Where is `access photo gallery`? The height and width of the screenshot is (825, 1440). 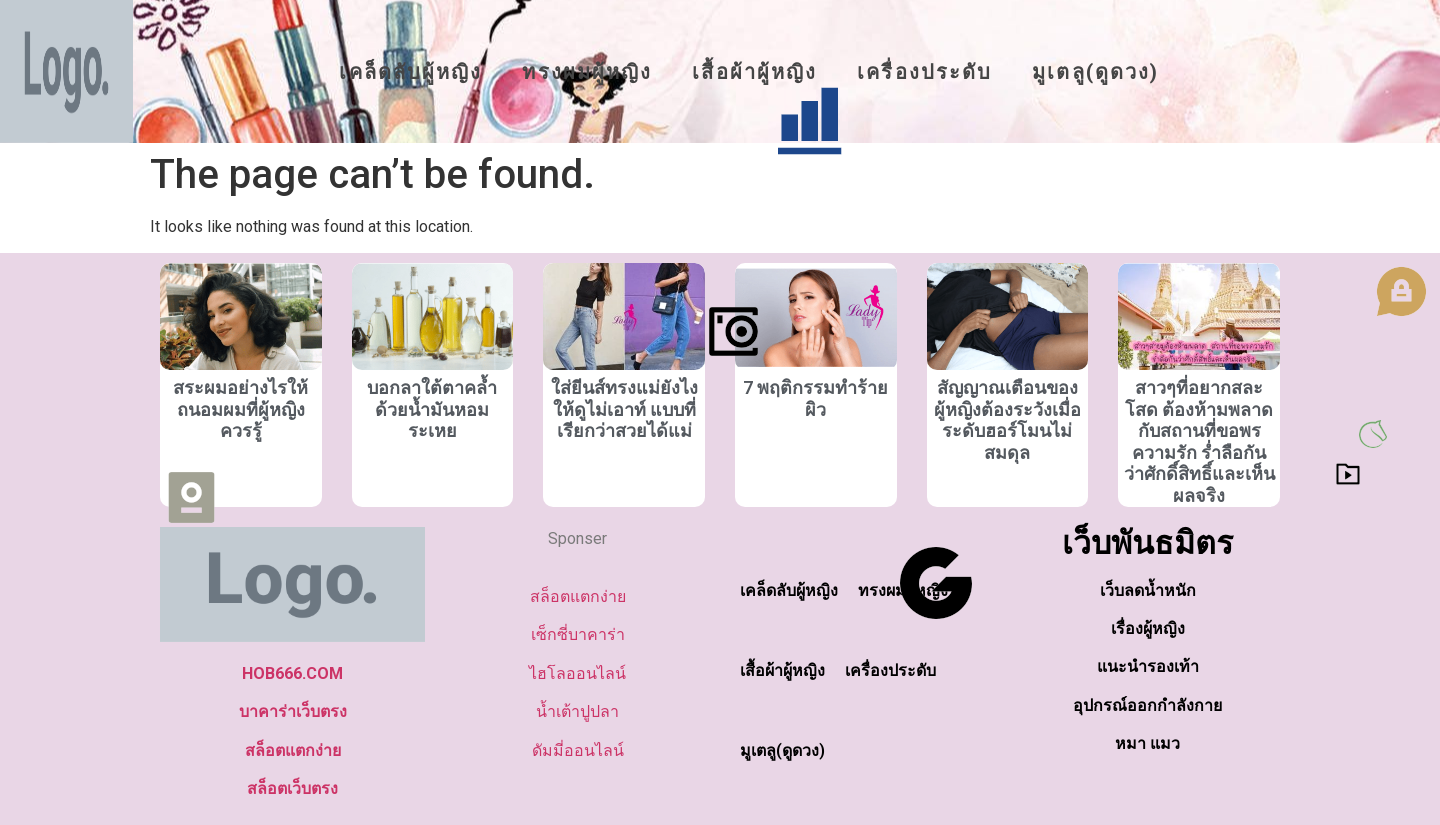 access photo gallery is located at coordinates (733, 331).